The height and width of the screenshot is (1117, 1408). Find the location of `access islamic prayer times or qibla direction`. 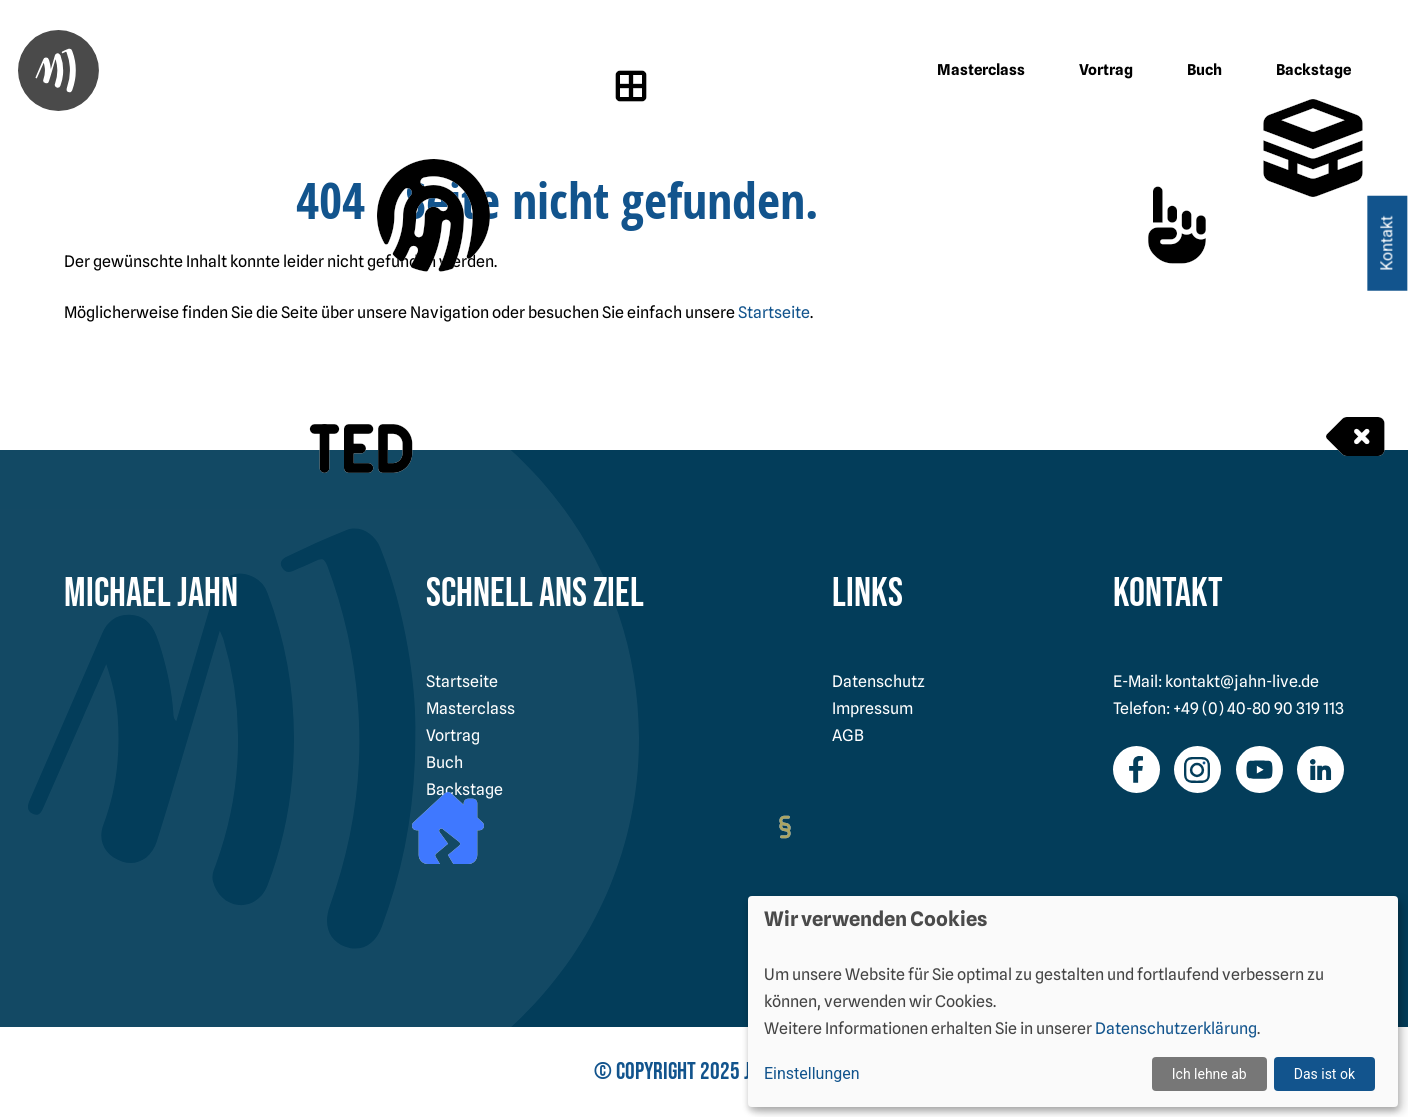

access islamic prayer times or qibla direction is located at coordinates (1313, 148).